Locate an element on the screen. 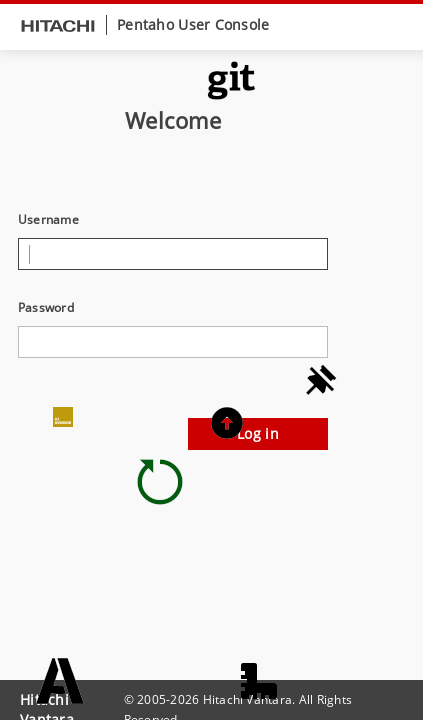 Image resolution: width=423 pixels, height=720 pixels. unpin a saved location is located at coordinates (320, 381).